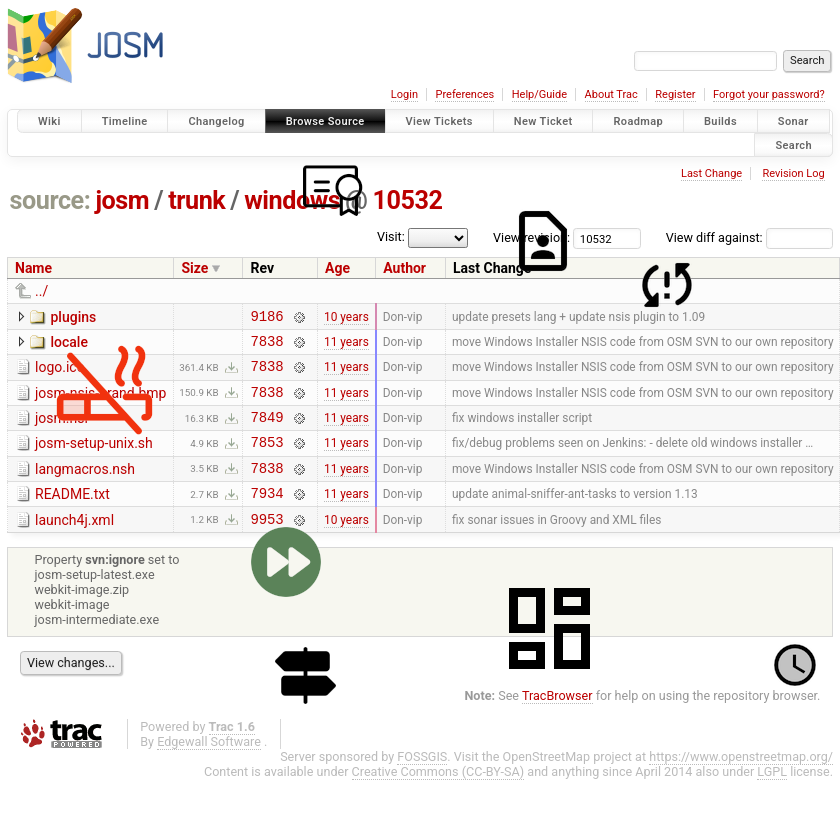 The image size is (840, 840). I want to click on view certificate or credential details, so click(330, 188).